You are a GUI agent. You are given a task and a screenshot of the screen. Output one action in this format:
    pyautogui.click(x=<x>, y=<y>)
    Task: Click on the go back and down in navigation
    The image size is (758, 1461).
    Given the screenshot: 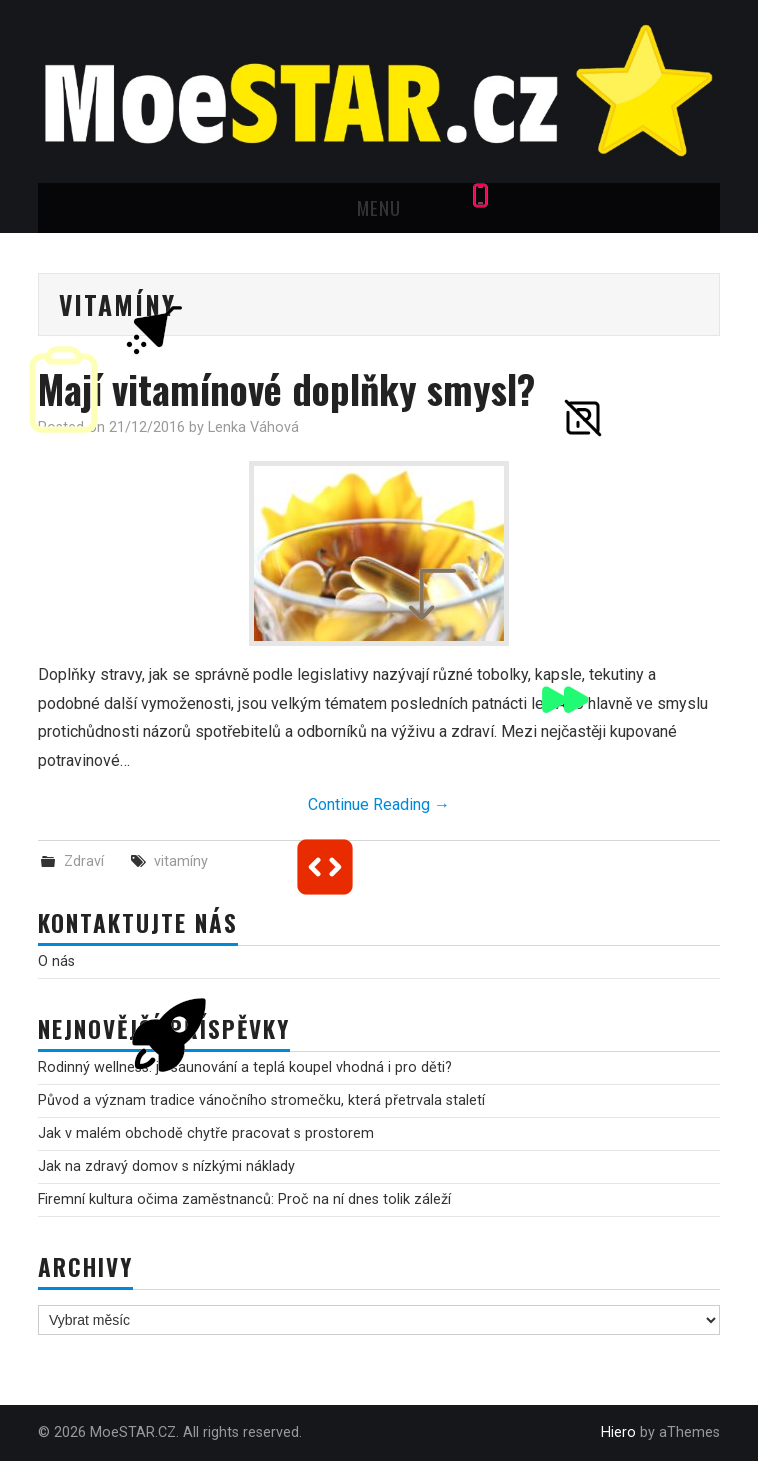 What is the action you would take?
    pyautogui.click(x=432, y=594)
    